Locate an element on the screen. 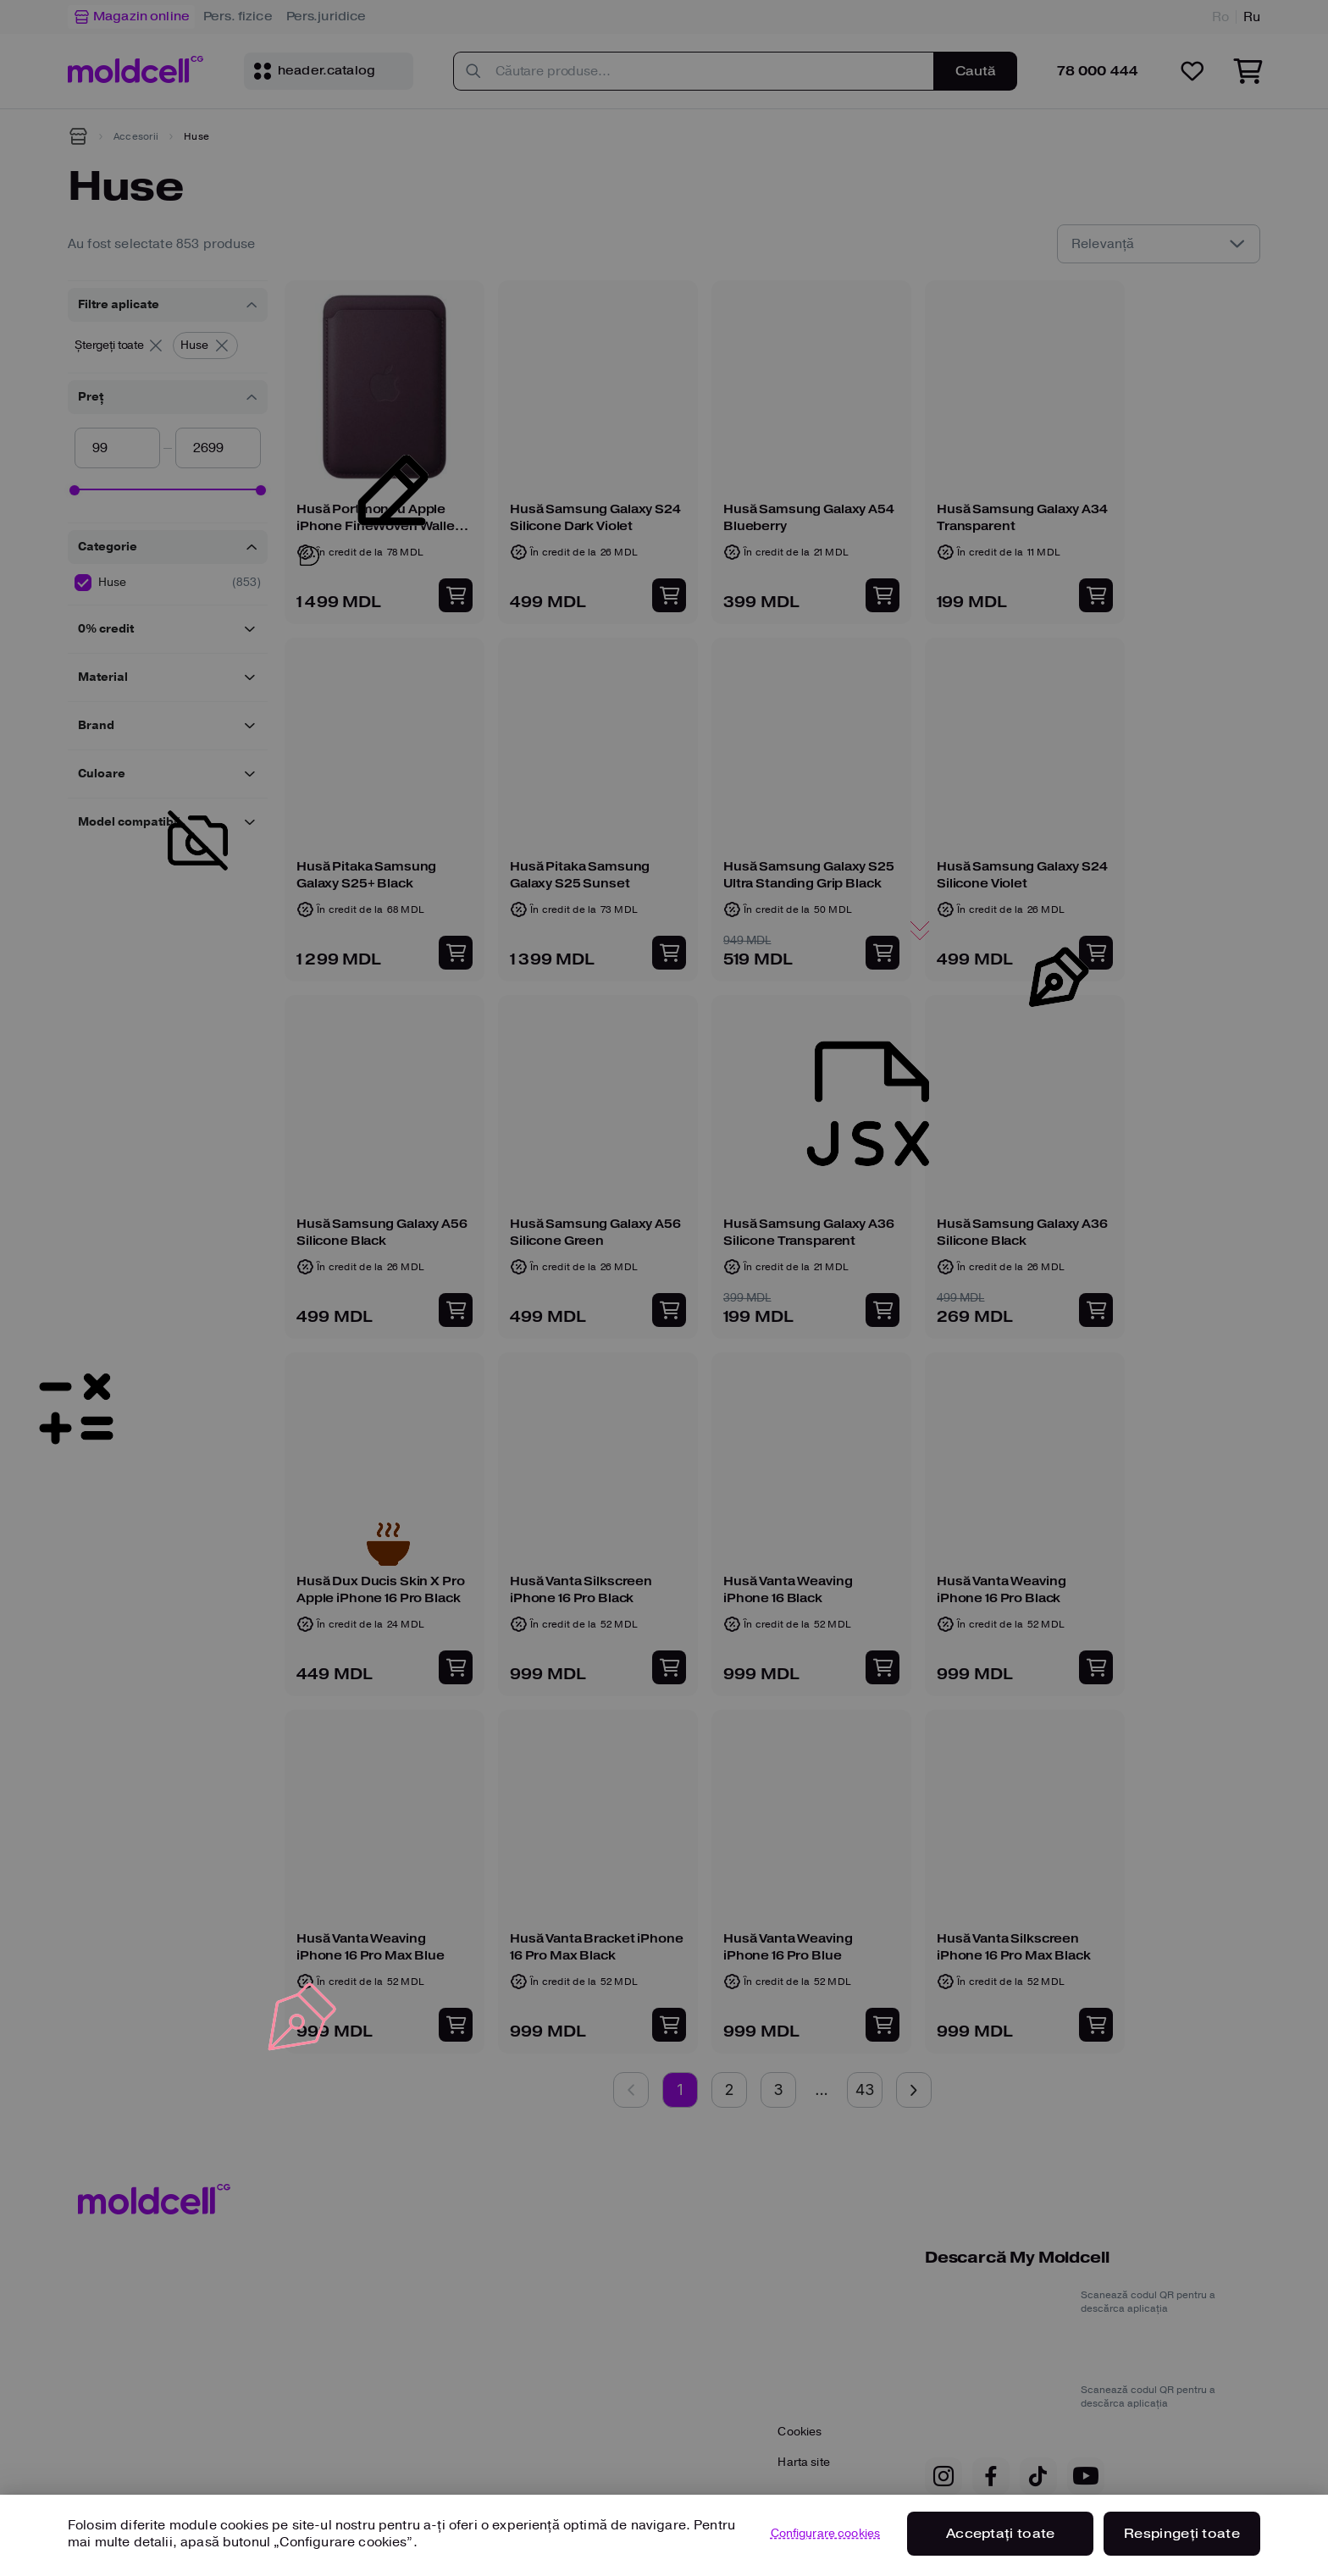 The height and width of the screenshot is (2576, 1328). edit text or content is located at coordinates (391, 491).